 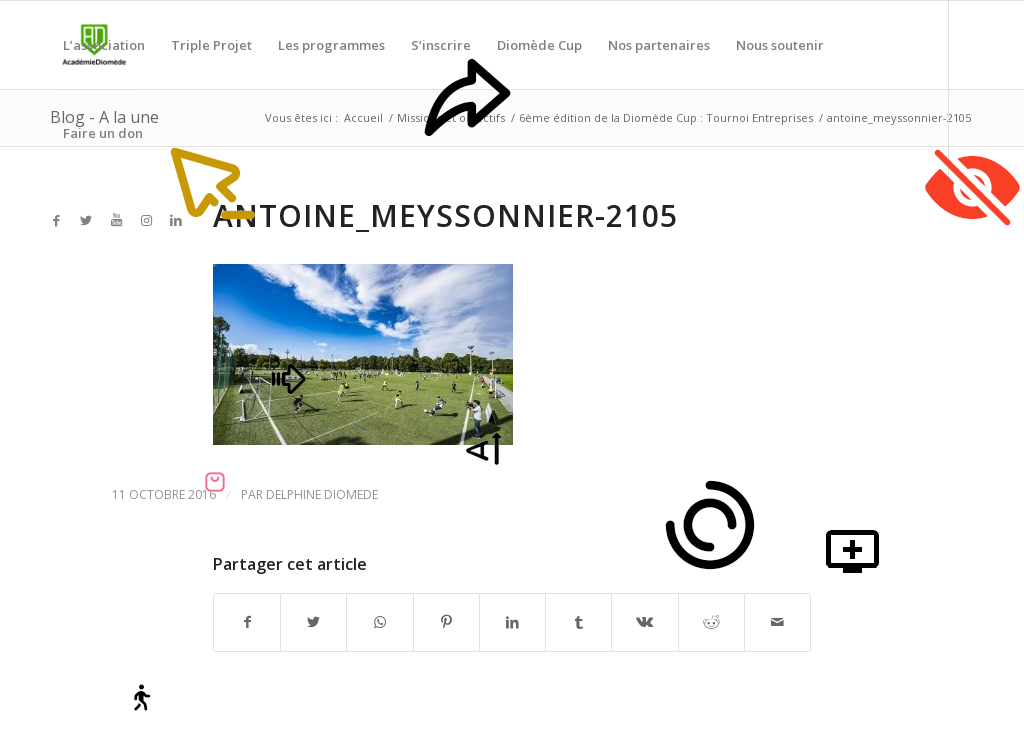 I want to click on open huawei appgallery store, so click(x=215, y=482).